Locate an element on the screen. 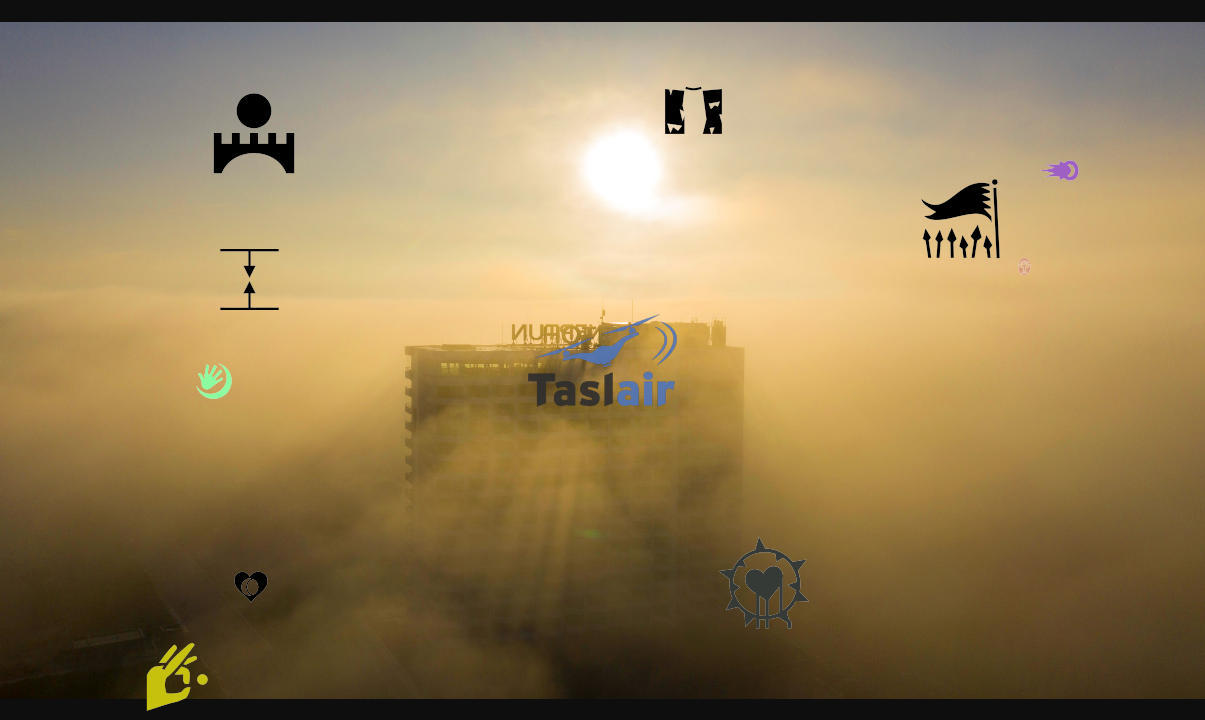 The width and height of the screenshot is (1205, 720). slap or hit action in a game is located at coordinates (213, 380).